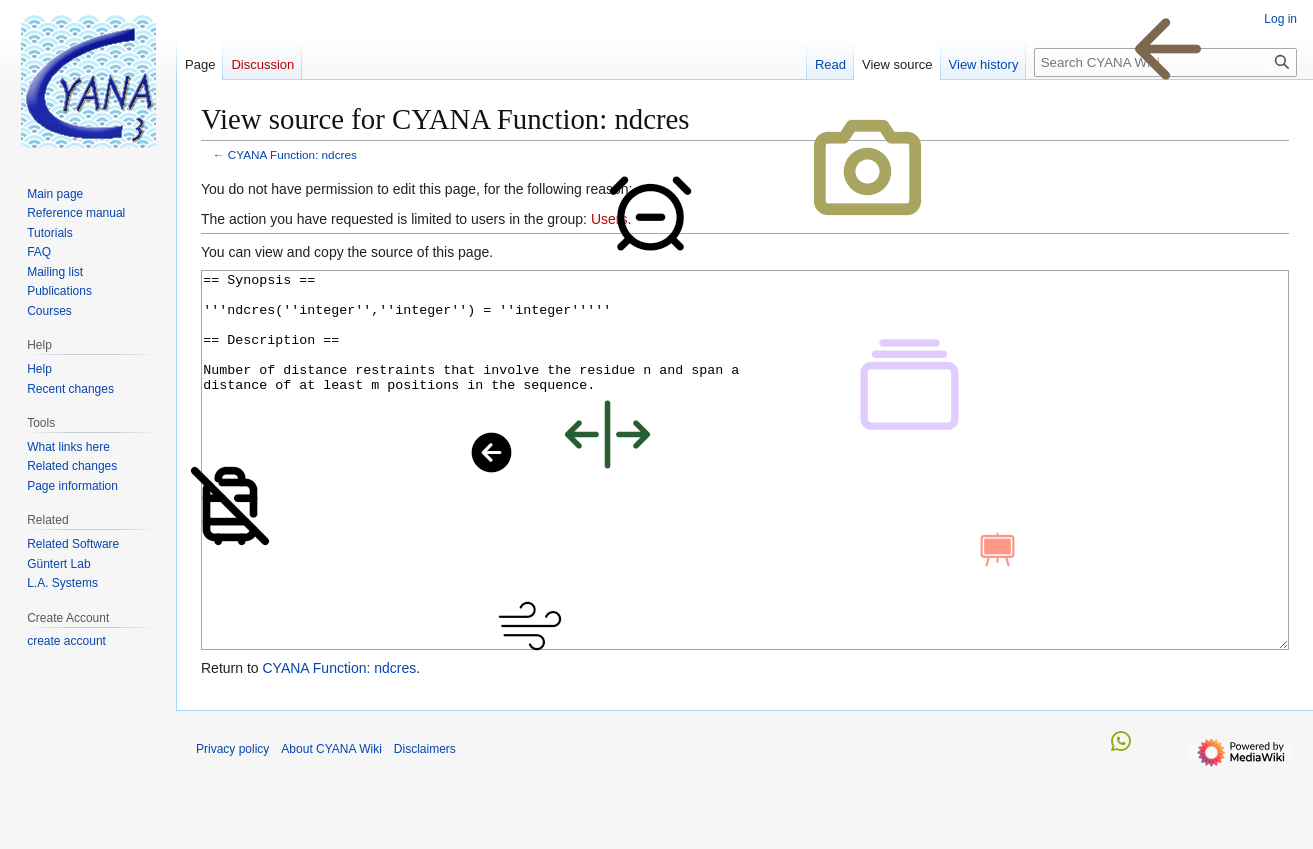 Image resolution: width=1313 pixels, height=849 pixels. I want to click on open presentation mode, so click(997, 549).